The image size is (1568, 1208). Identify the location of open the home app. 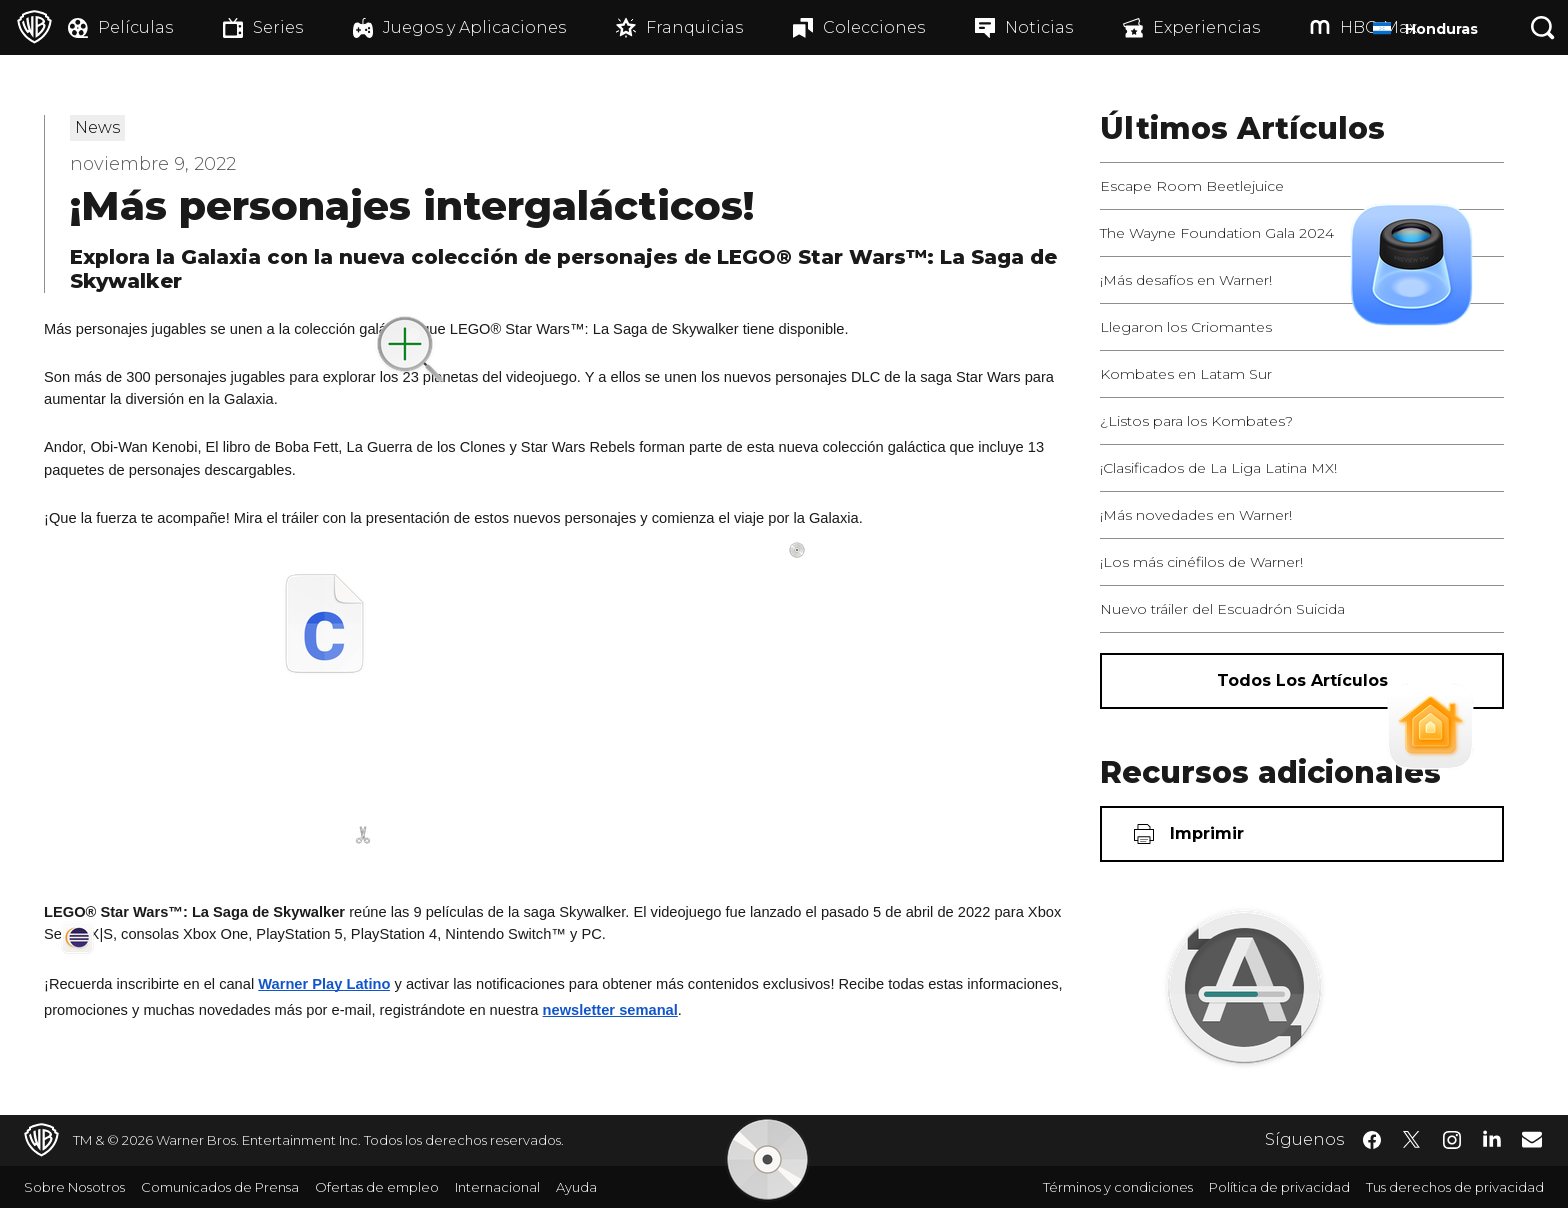
(1430, 726).